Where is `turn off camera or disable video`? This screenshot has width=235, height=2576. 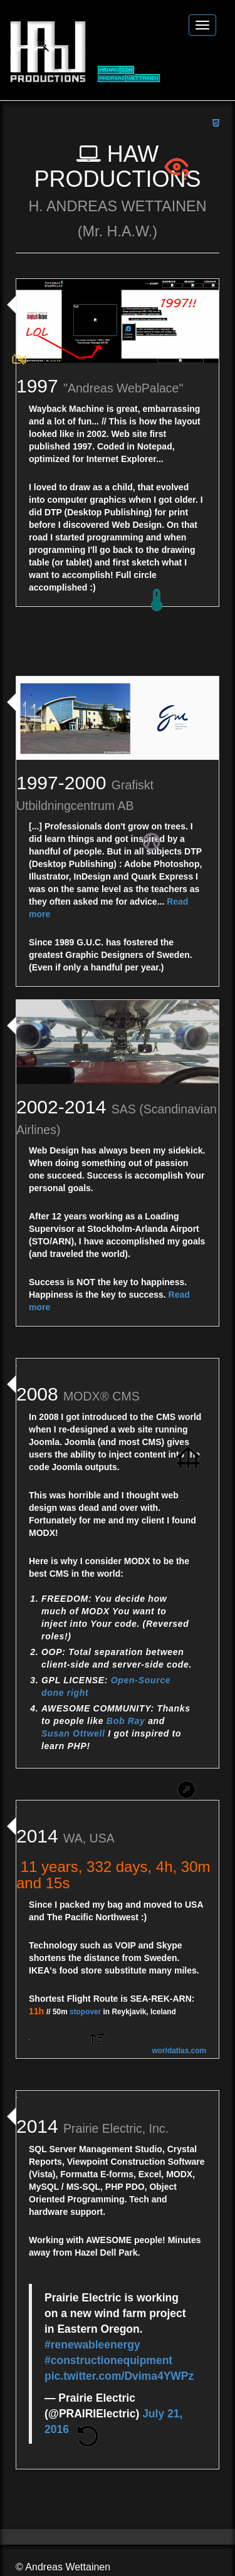 turn off camera or disable video is located at coordinates (19, 359).